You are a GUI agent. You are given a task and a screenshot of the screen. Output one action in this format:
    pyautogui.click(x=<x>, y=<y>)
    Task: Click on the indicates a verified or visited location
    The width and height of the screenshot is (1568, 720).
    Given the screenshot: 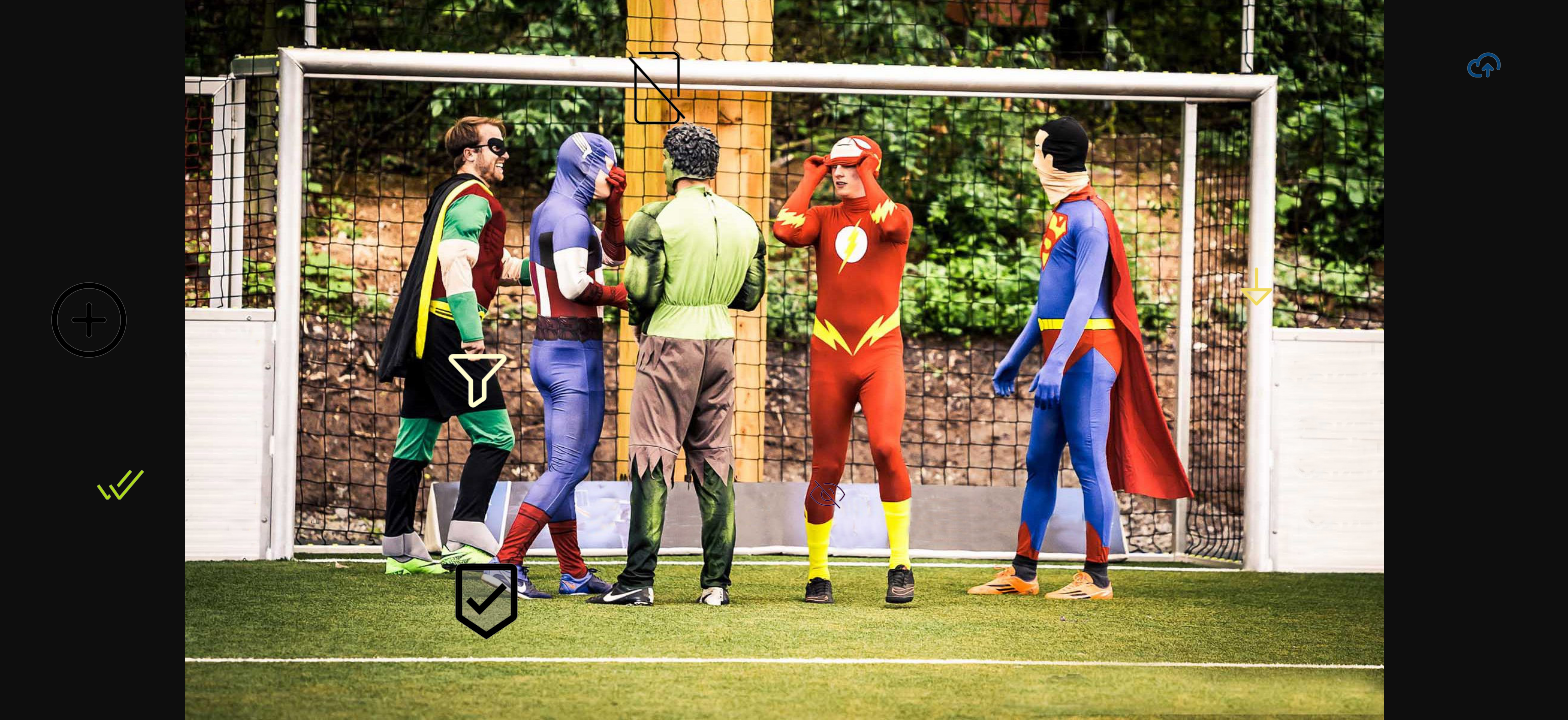 What is the action you would take?
    pyautogui.click(x=486, y=601)
    